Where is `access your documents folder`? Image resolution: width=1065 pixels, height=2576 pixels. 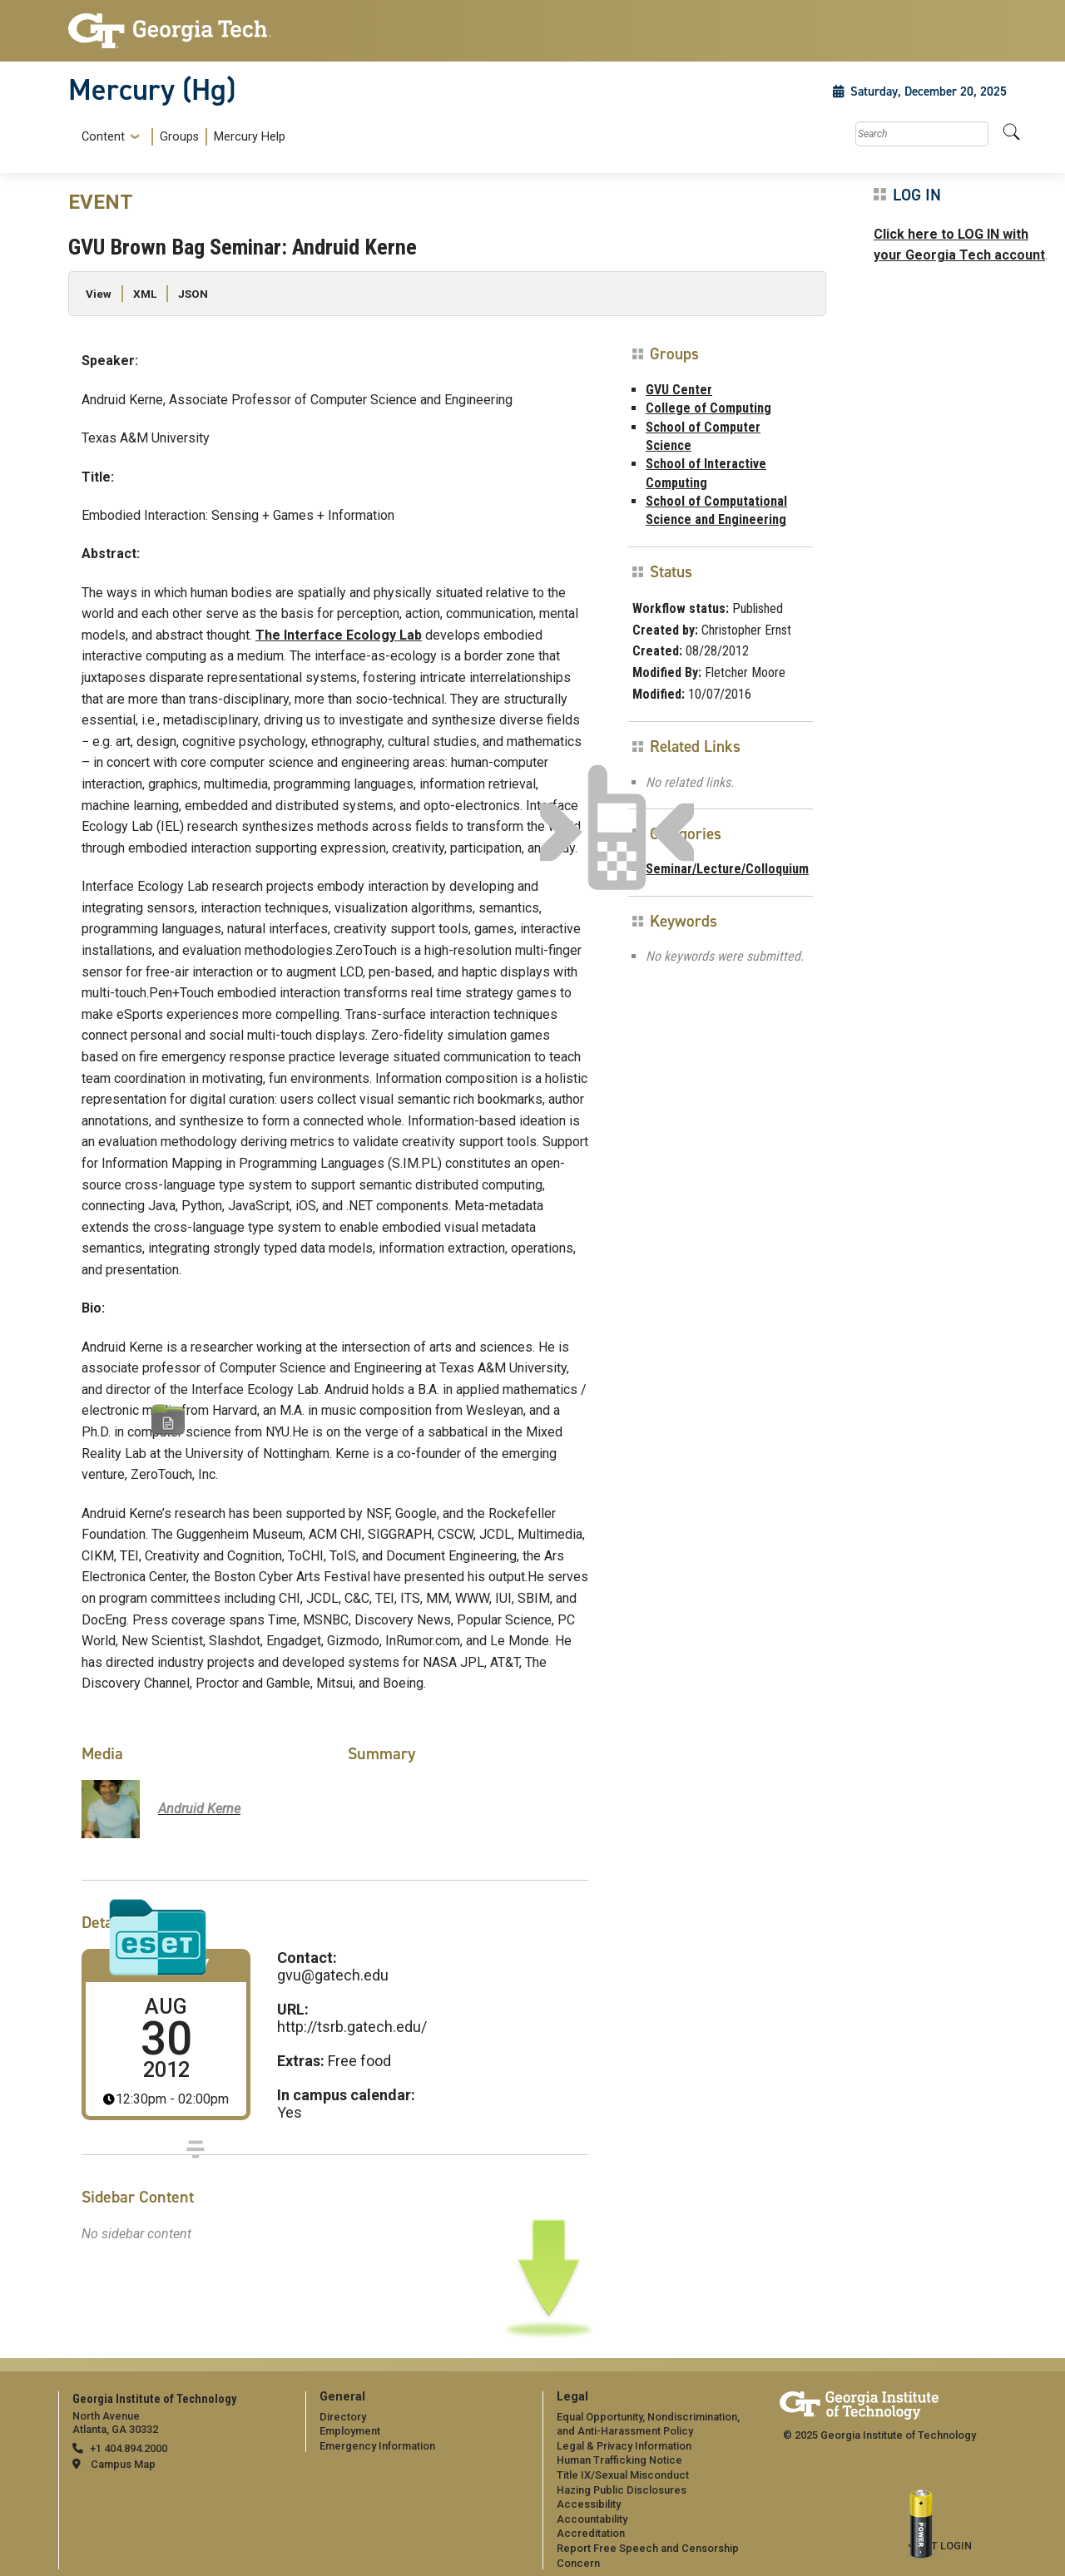
access your documents folder is located at coordinates (168, 1419).